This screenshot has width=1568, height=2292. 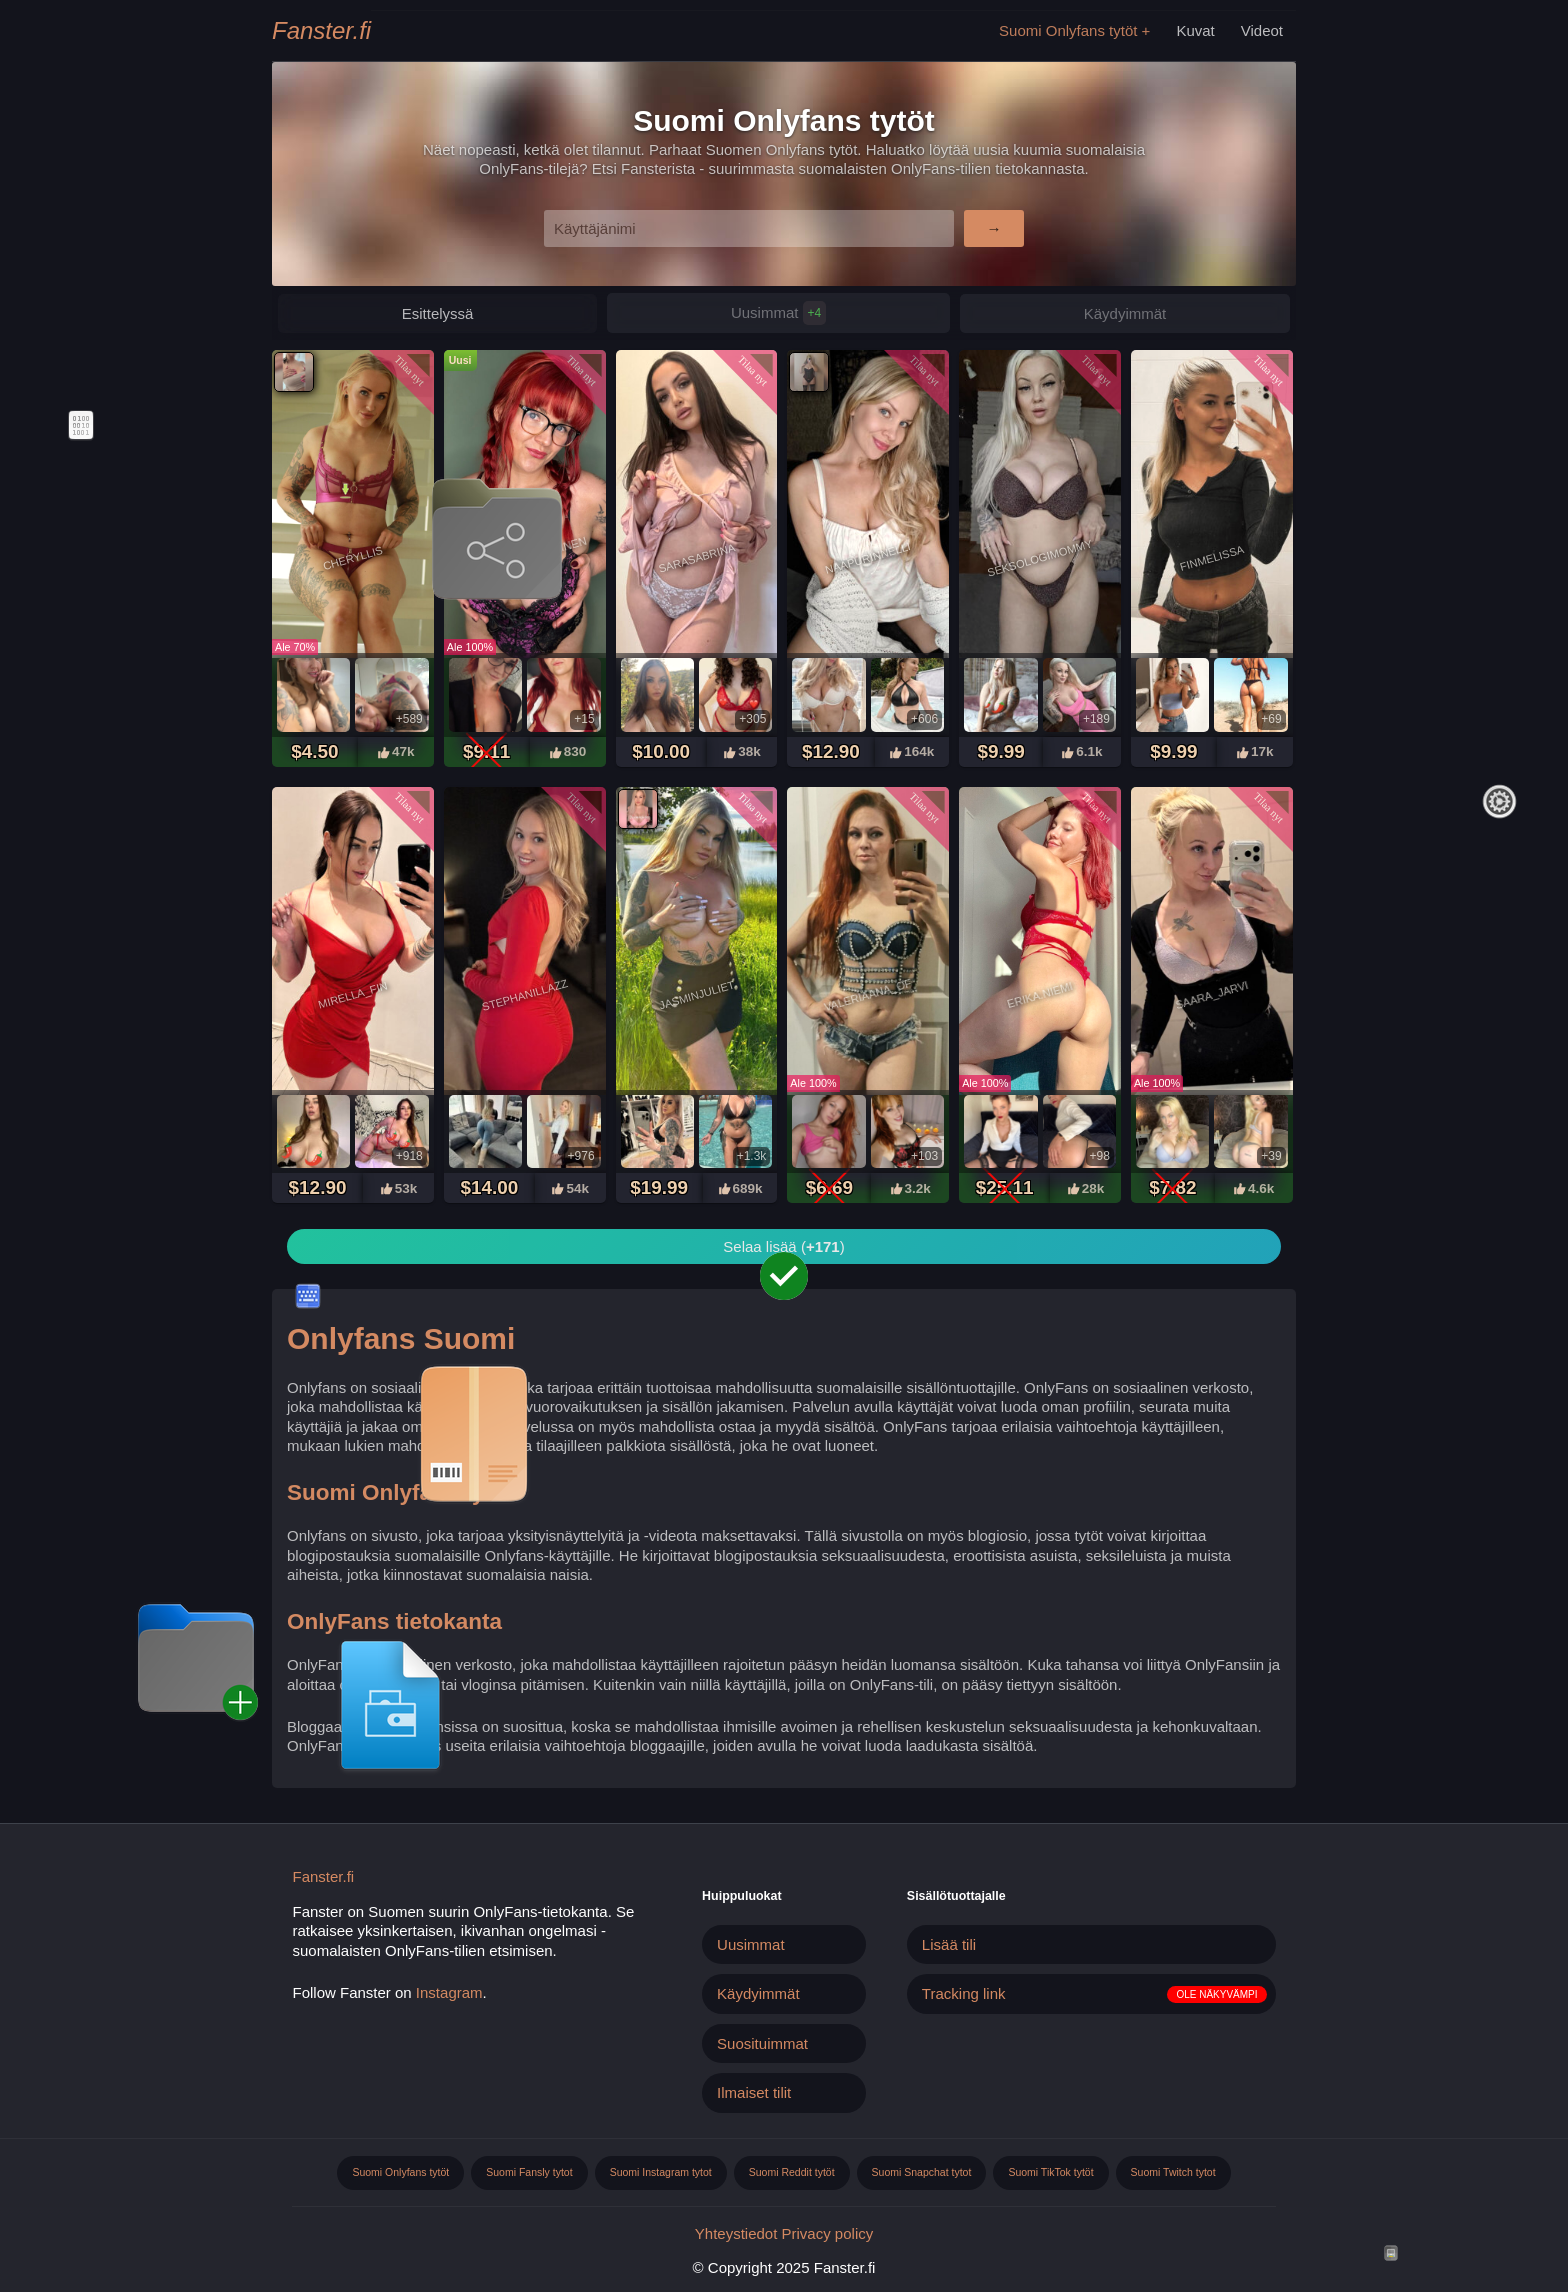 I want to click on access keyboard and input method settings, so click(x=308, y=1296).